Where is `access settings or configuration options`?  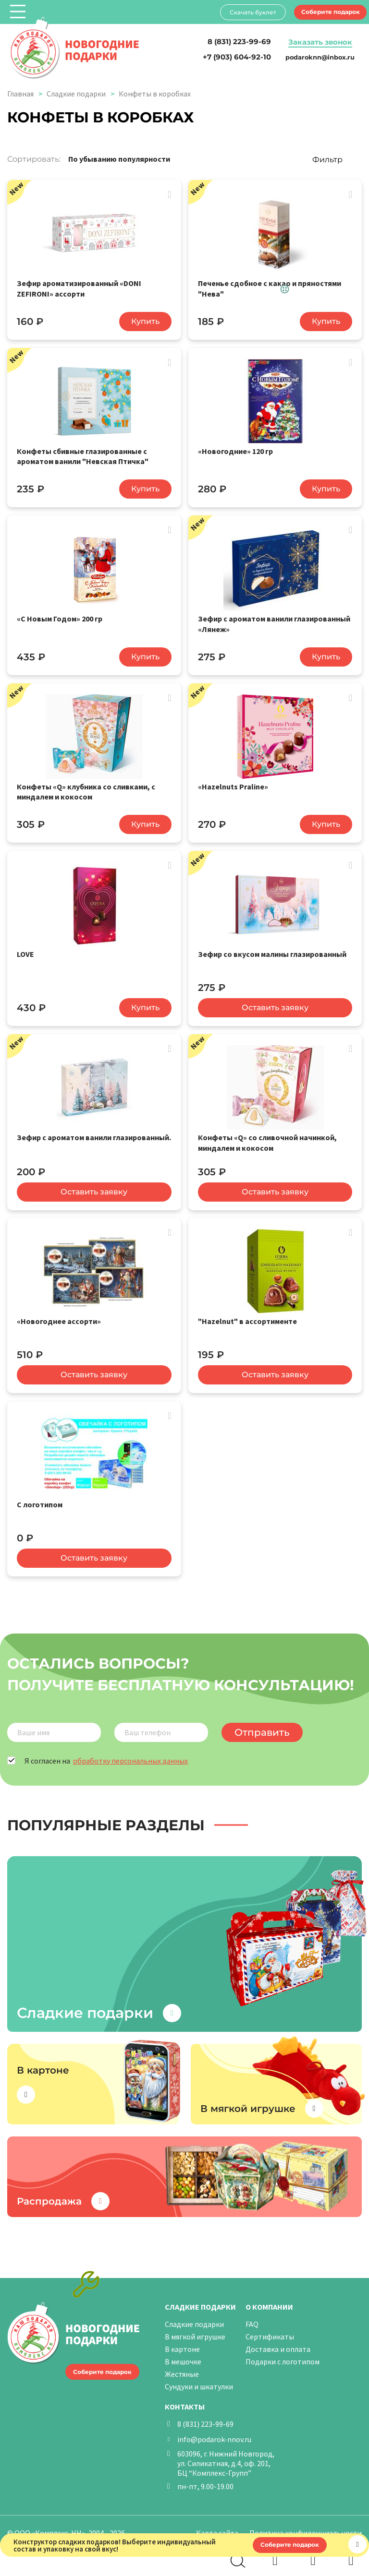 access settings or configuration options is located at coordinates (86, 2284).